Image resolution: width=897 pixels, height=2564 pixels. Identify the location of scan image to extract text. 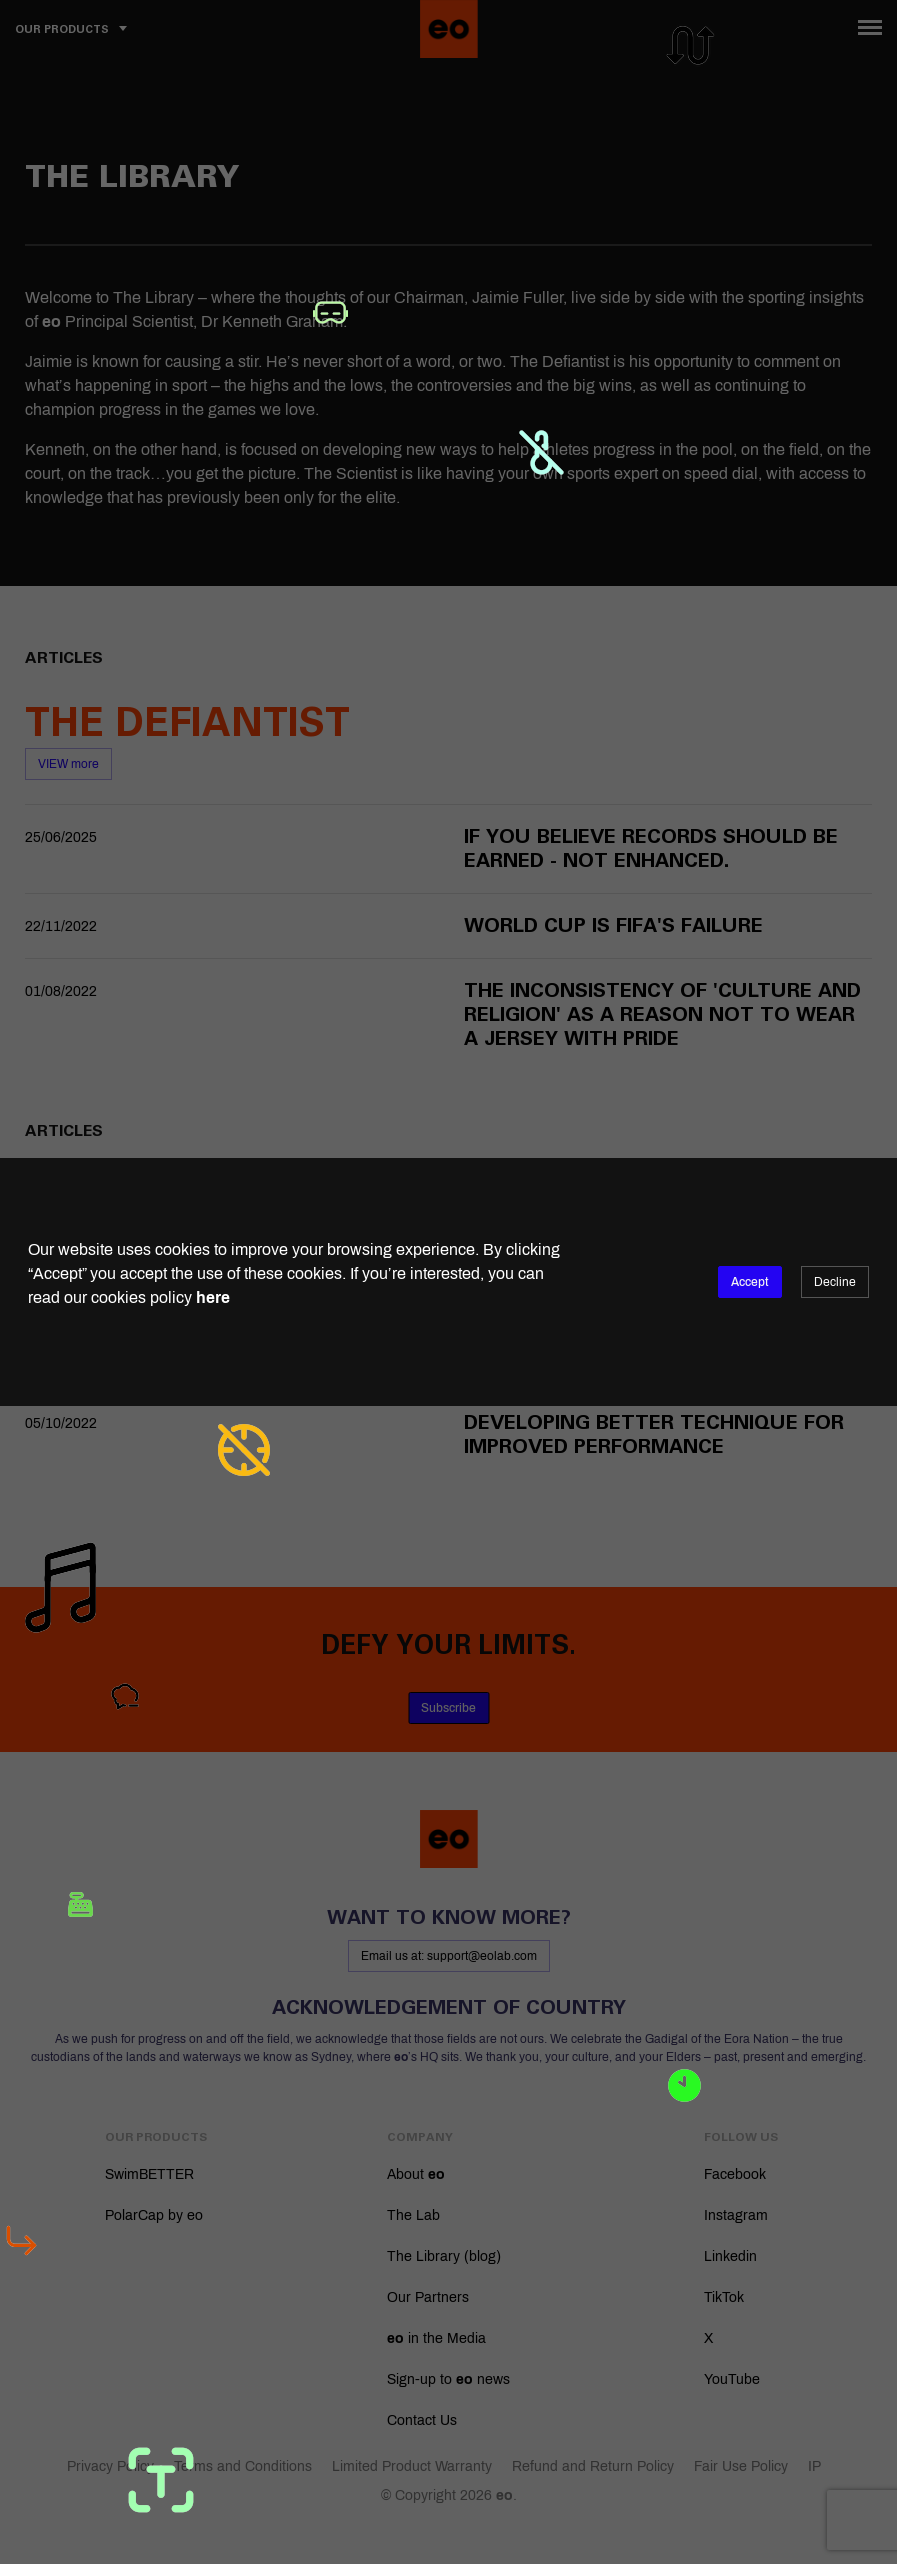
(161, 2480).